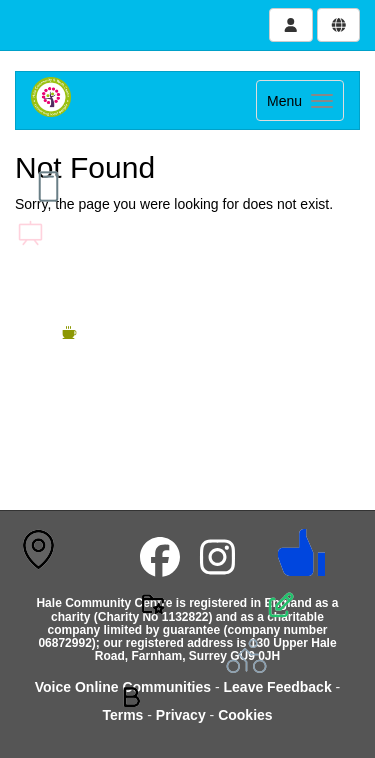 The width and height of the screenshot is (375, 758). I want to click on access device speaker settings, so click(48, 186).